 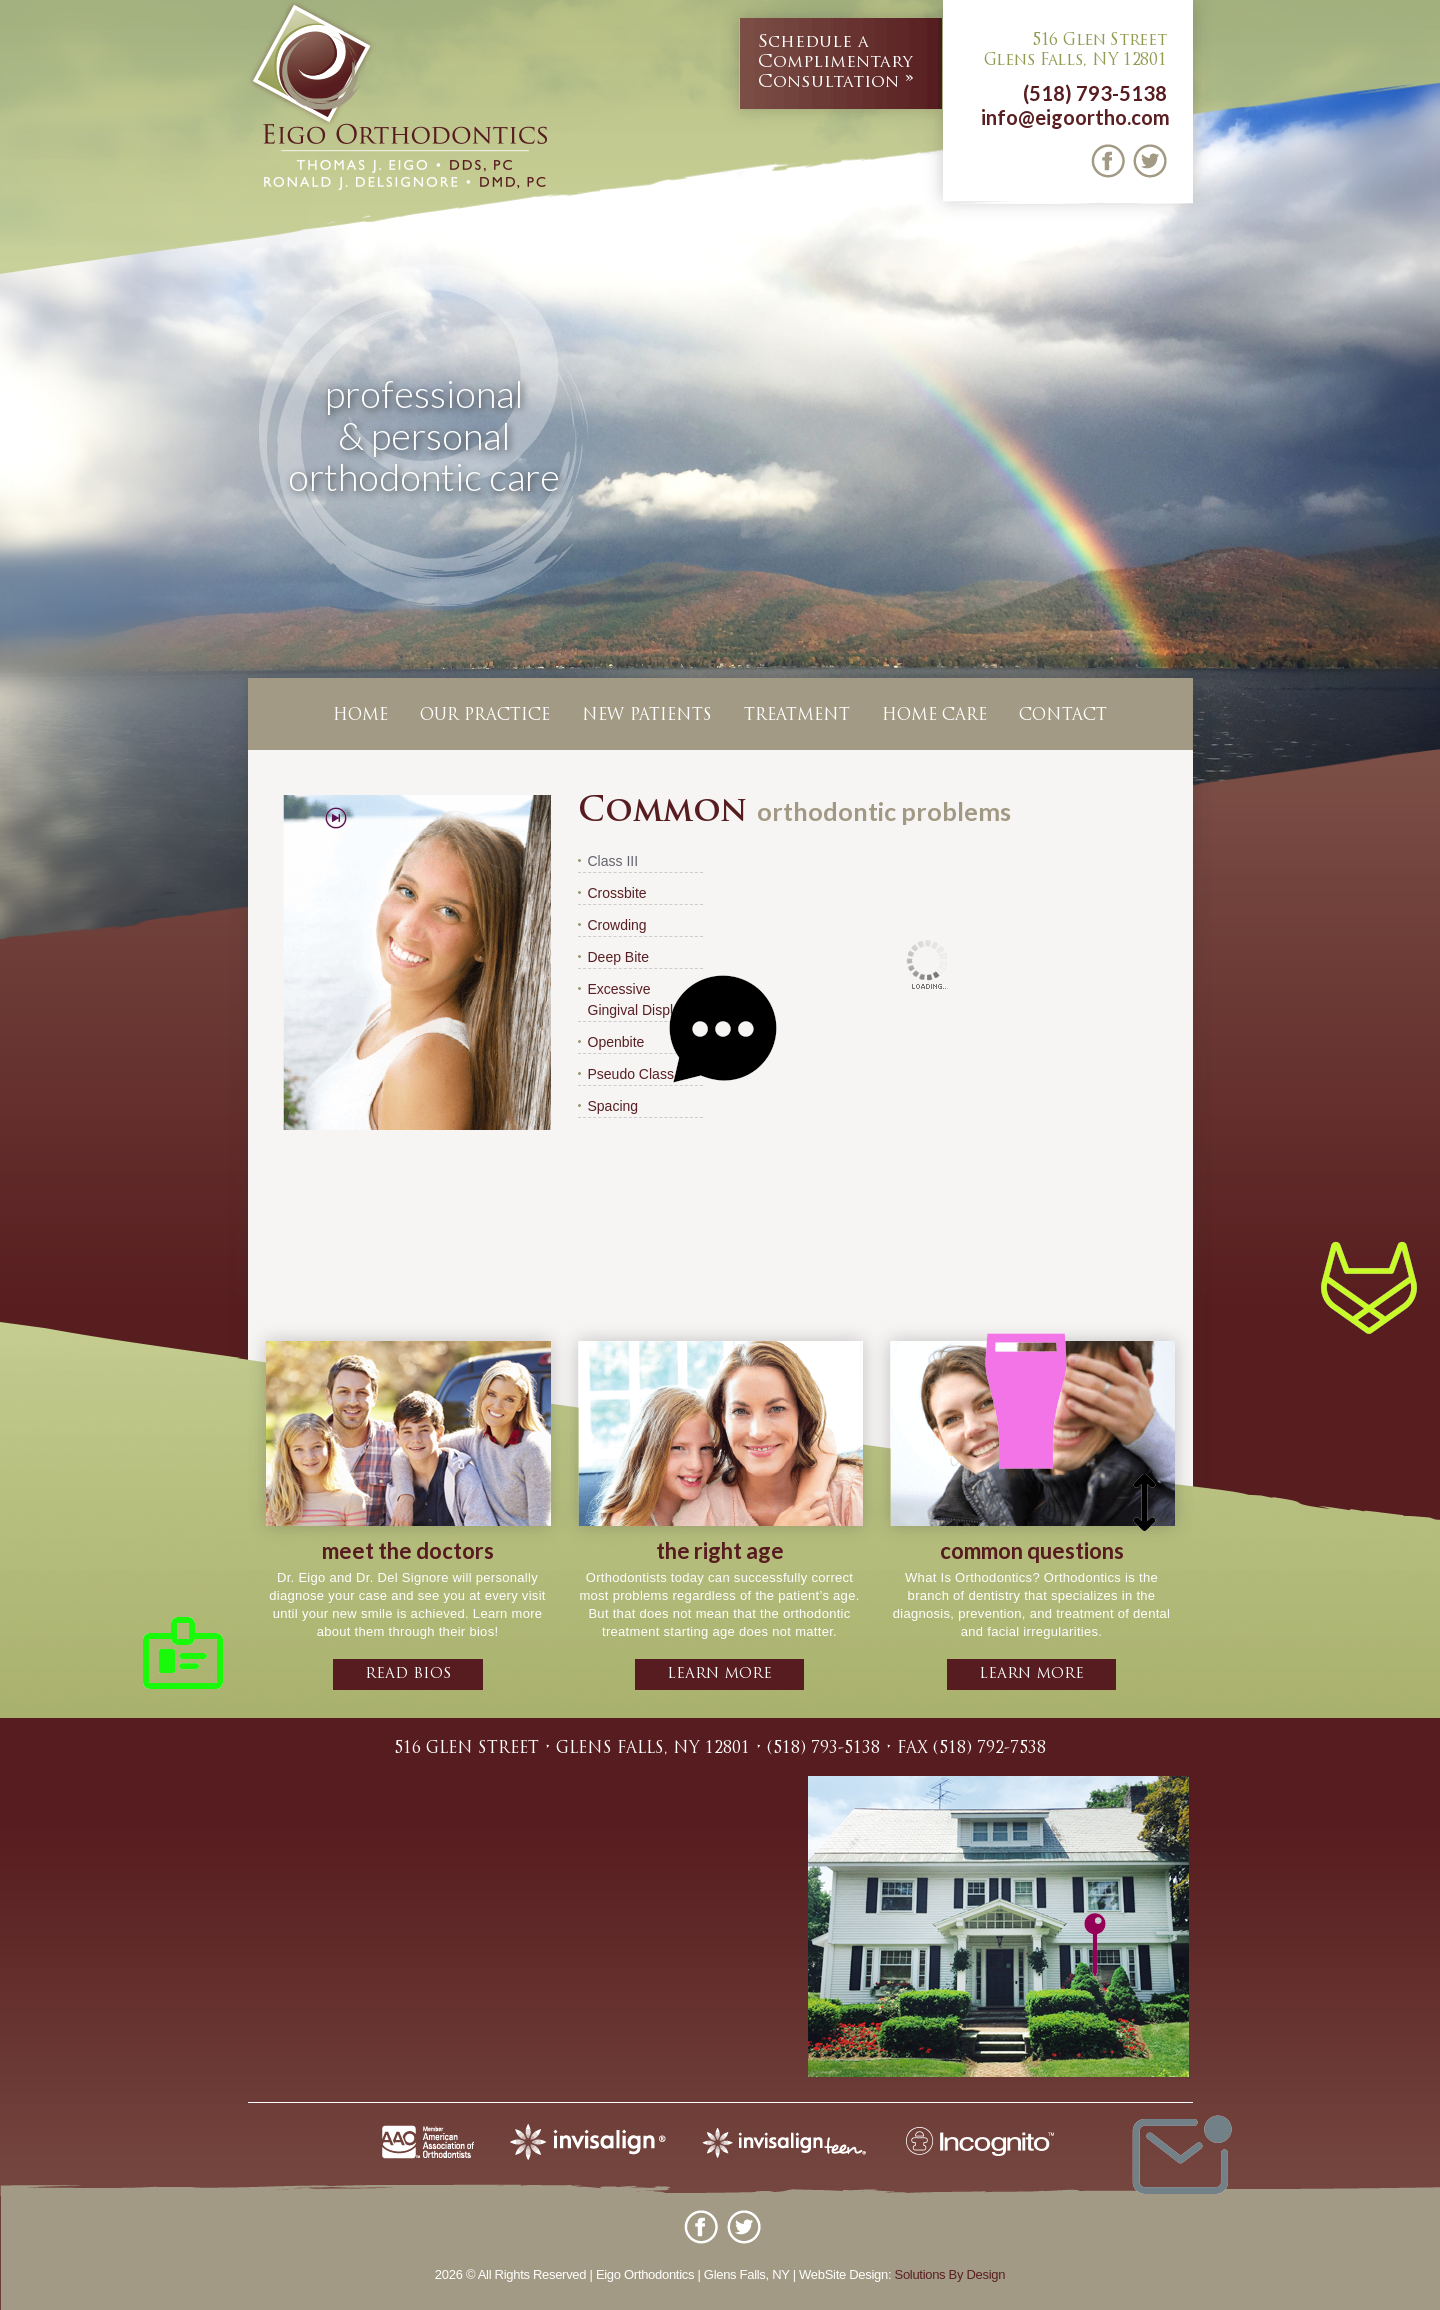 What do you see at coordinates (336, 818) in the screenshot?
I see `skip to the next track` at bounding box center [336, 818].